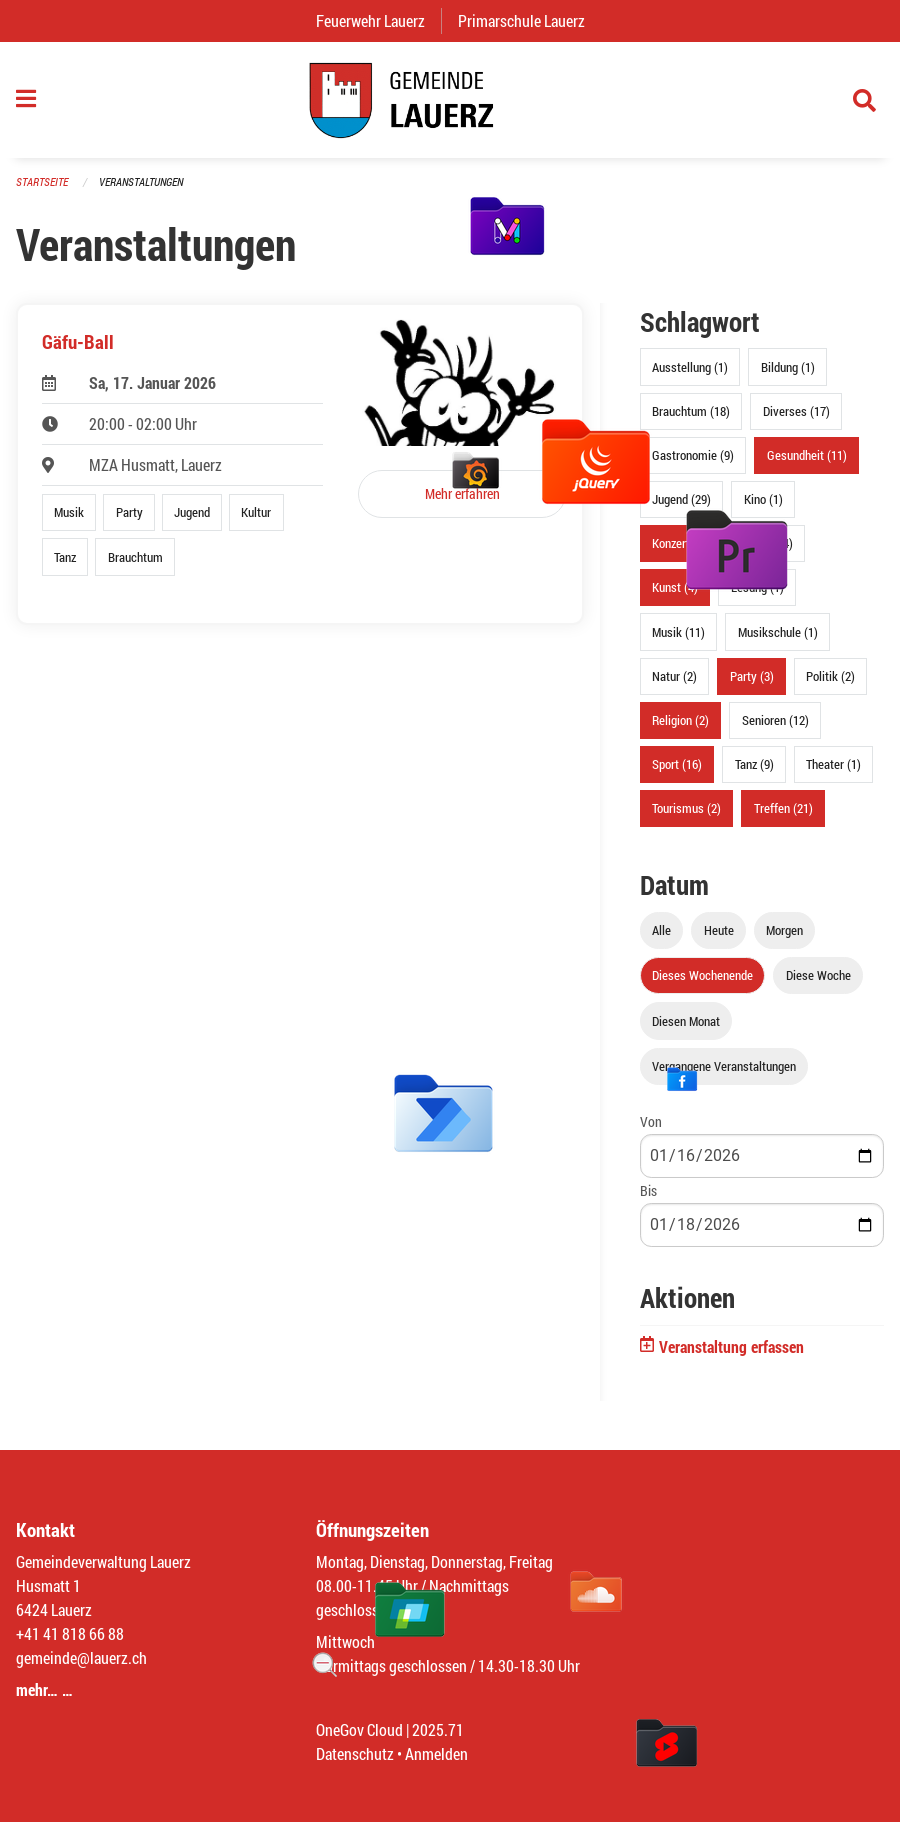 This screenshot has width=900, height=1822. I want to click on folder containing jQuery library files, so click(595, 464).